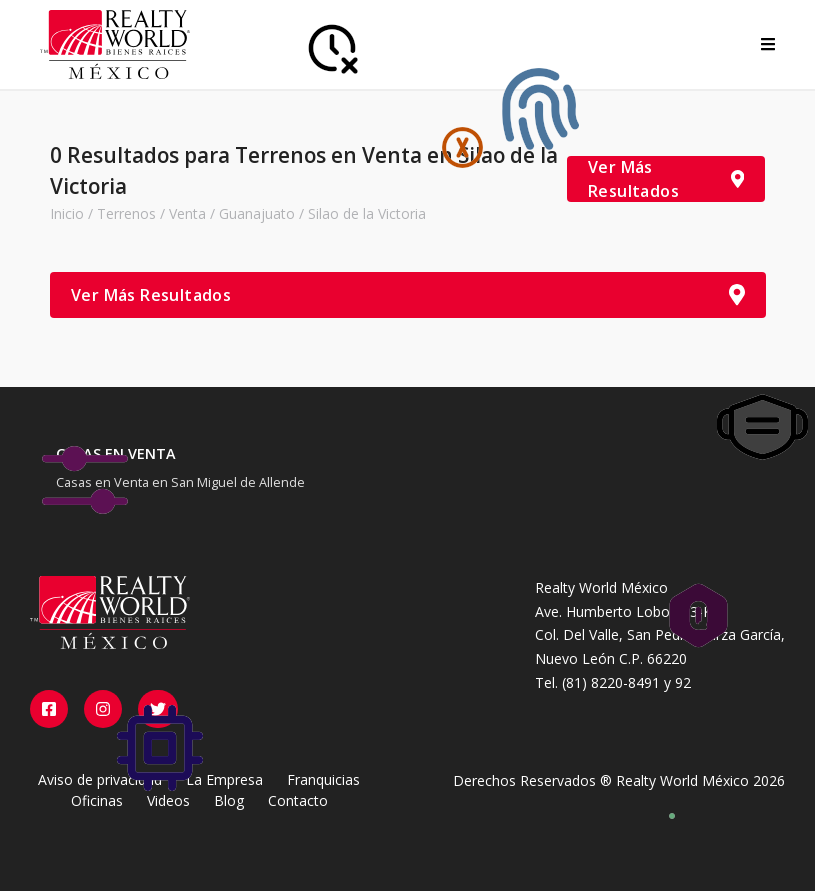 The image size is (815, 891). I want to click on enable biometric authentication, so click(539, 109).